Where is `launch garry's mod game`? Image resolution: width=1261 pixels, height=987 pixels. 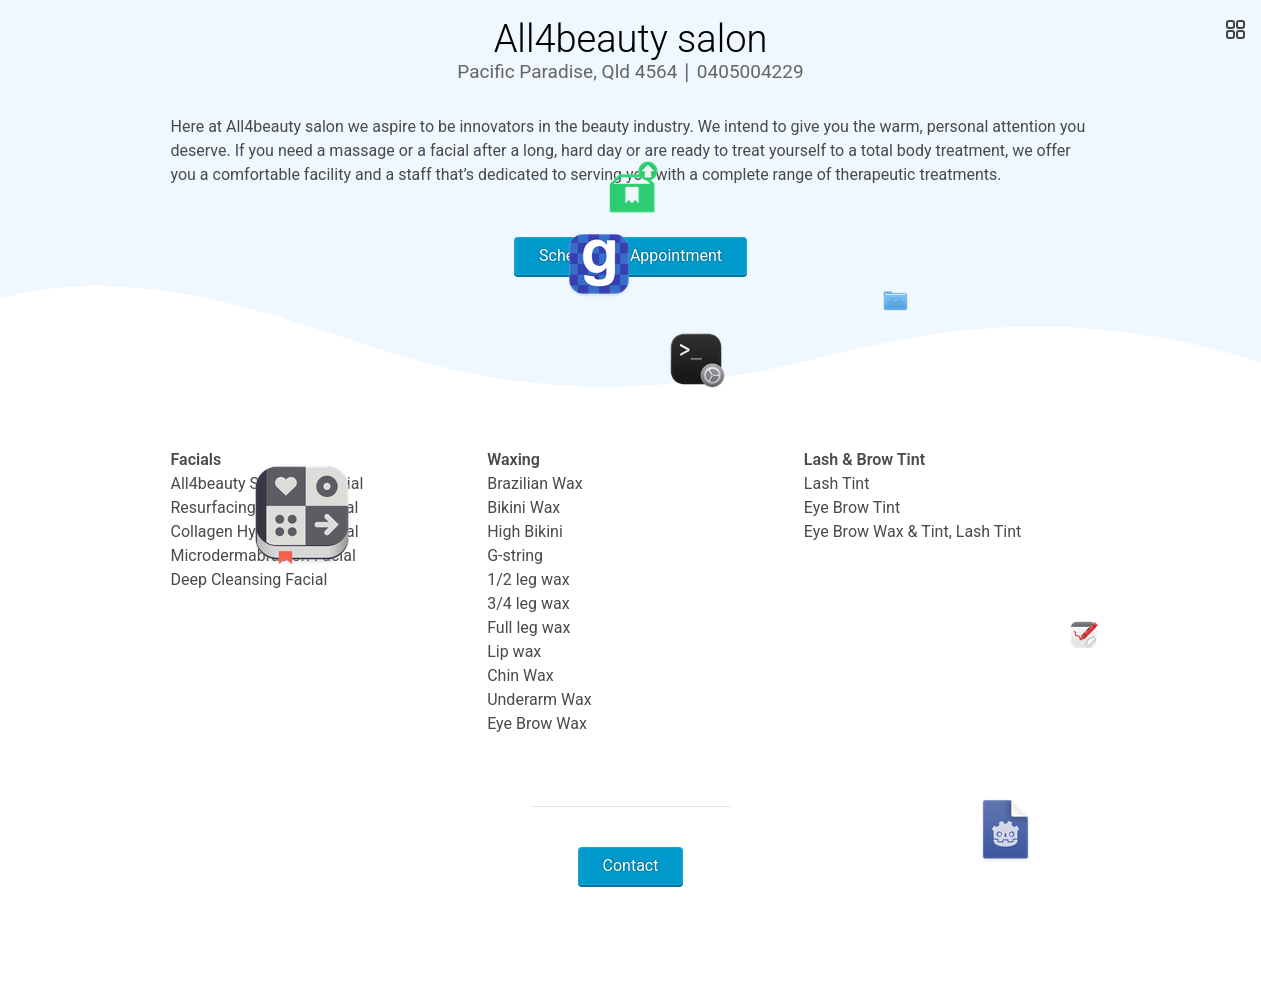 launch garry's mod game is located at coordinates (599, 264).